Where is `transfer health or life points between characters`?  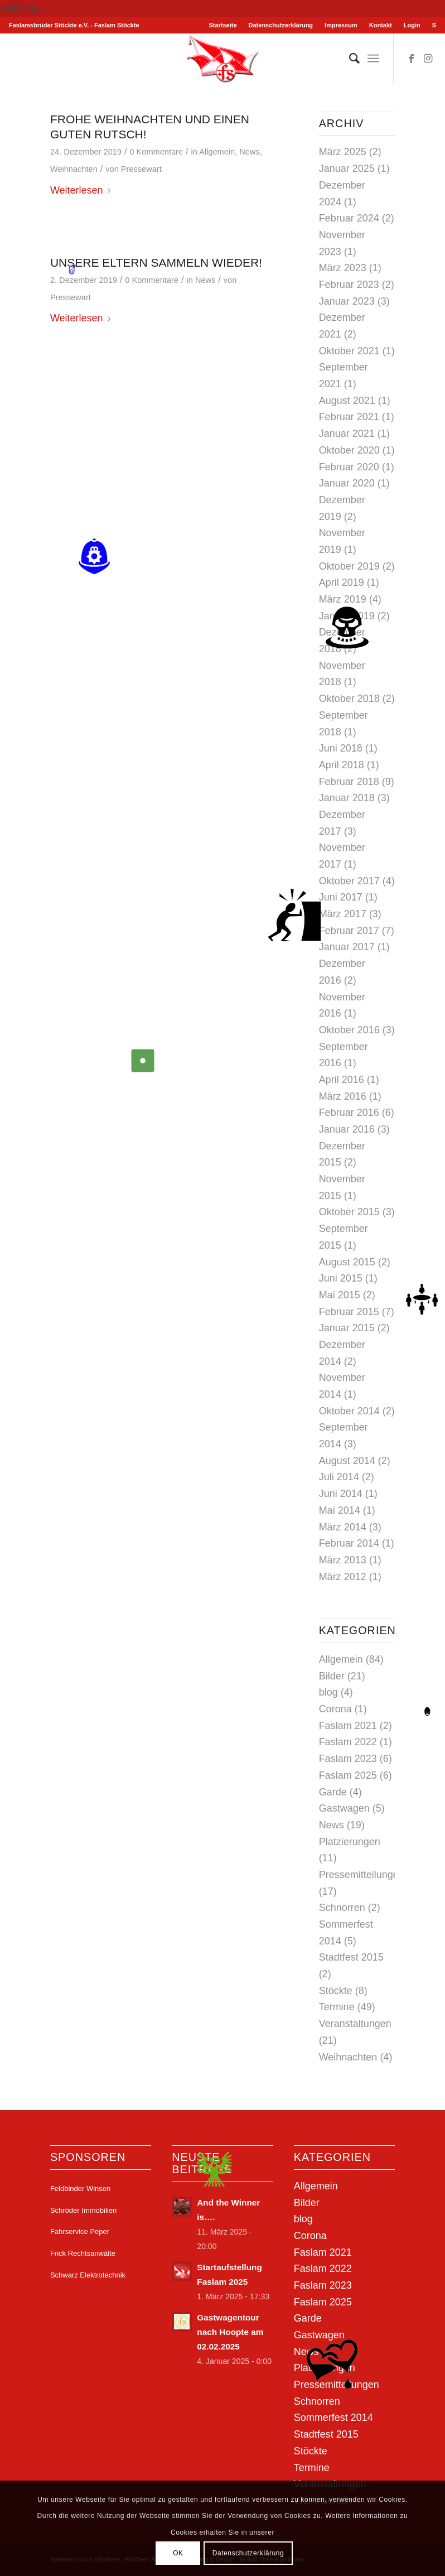 transfer health or life points between characters is located at coordinates (332, 2363).